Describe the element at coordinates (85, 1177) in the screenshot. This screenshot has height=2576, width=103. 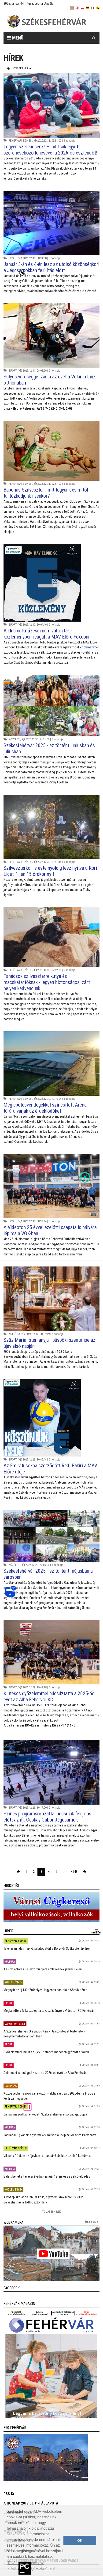
I see `log in to your account` at that location.